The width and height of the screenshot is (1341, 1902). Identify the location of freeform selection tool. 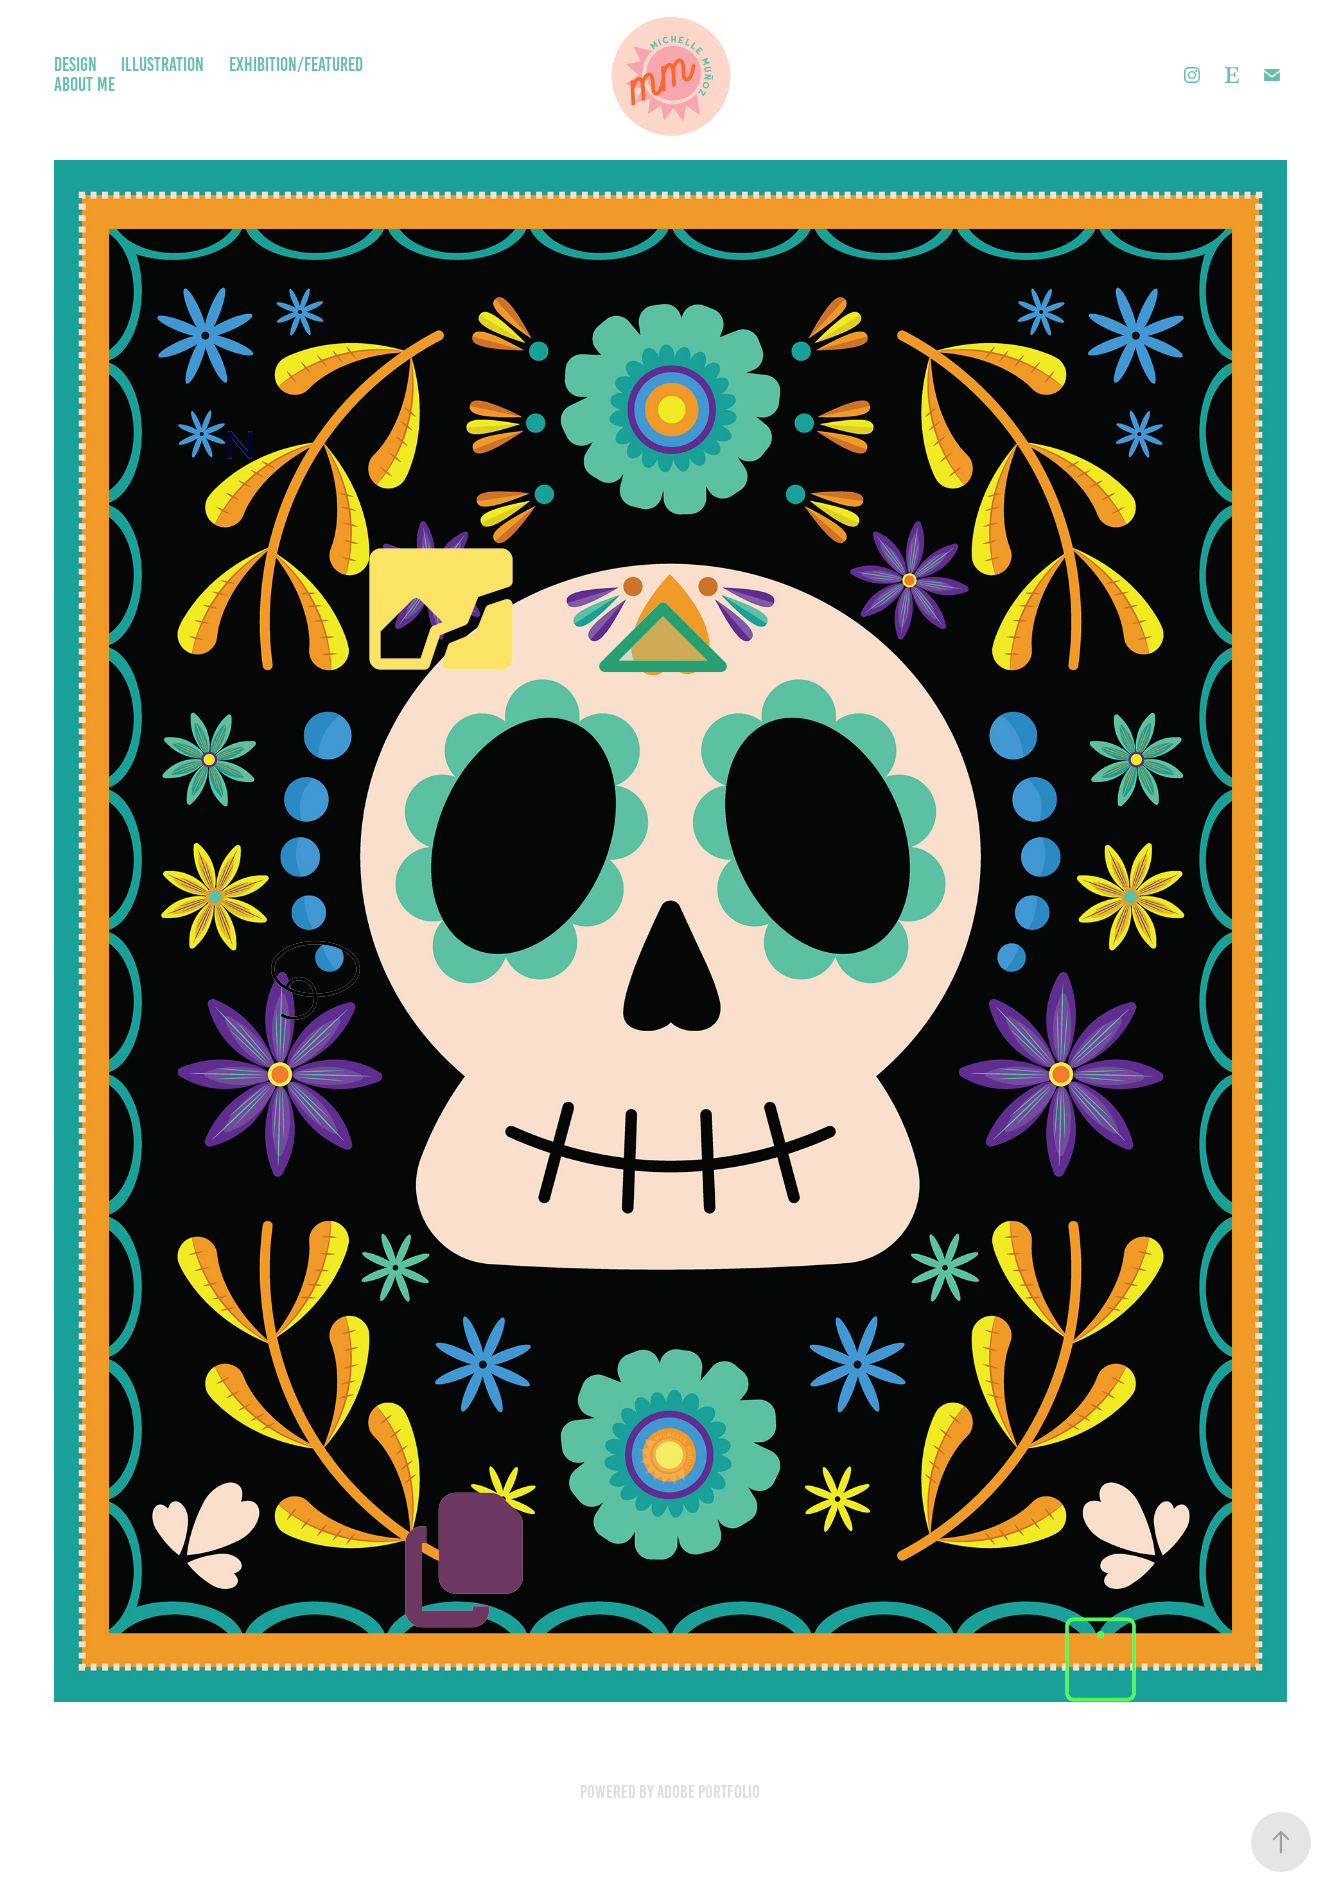
(315, 975).